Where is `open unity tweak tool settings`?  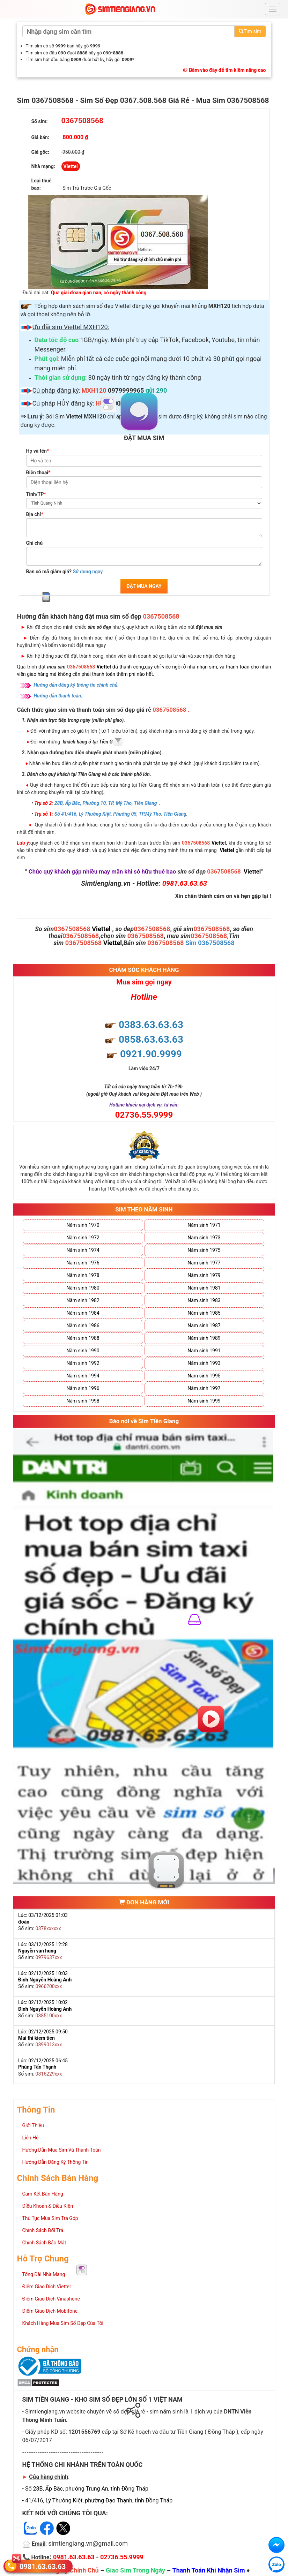 open unity tweak tool settings is located at coordinates (82, 2270).